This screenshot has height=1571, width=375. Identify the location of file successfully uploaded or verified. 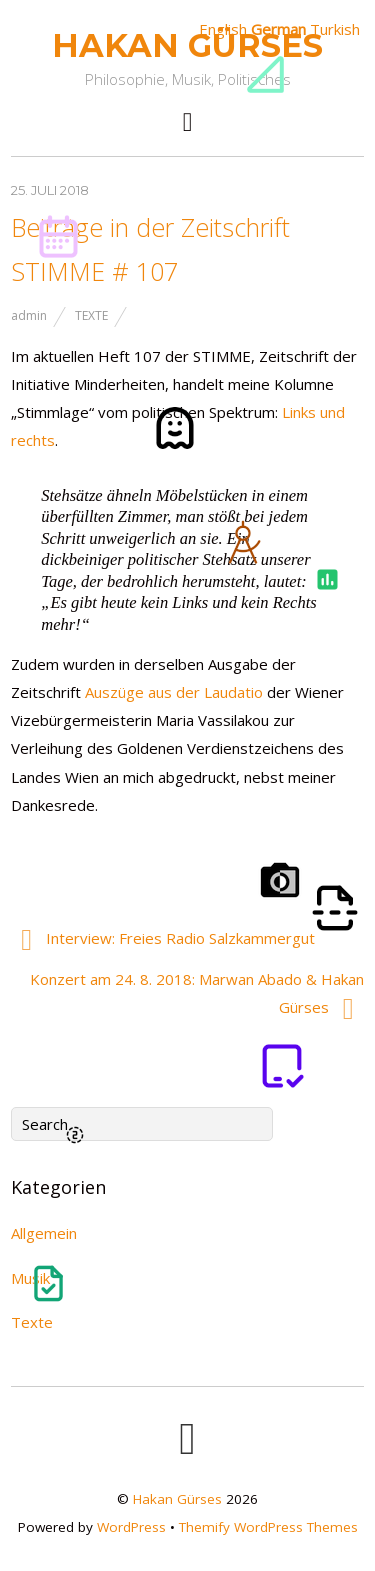
(48, 1283).